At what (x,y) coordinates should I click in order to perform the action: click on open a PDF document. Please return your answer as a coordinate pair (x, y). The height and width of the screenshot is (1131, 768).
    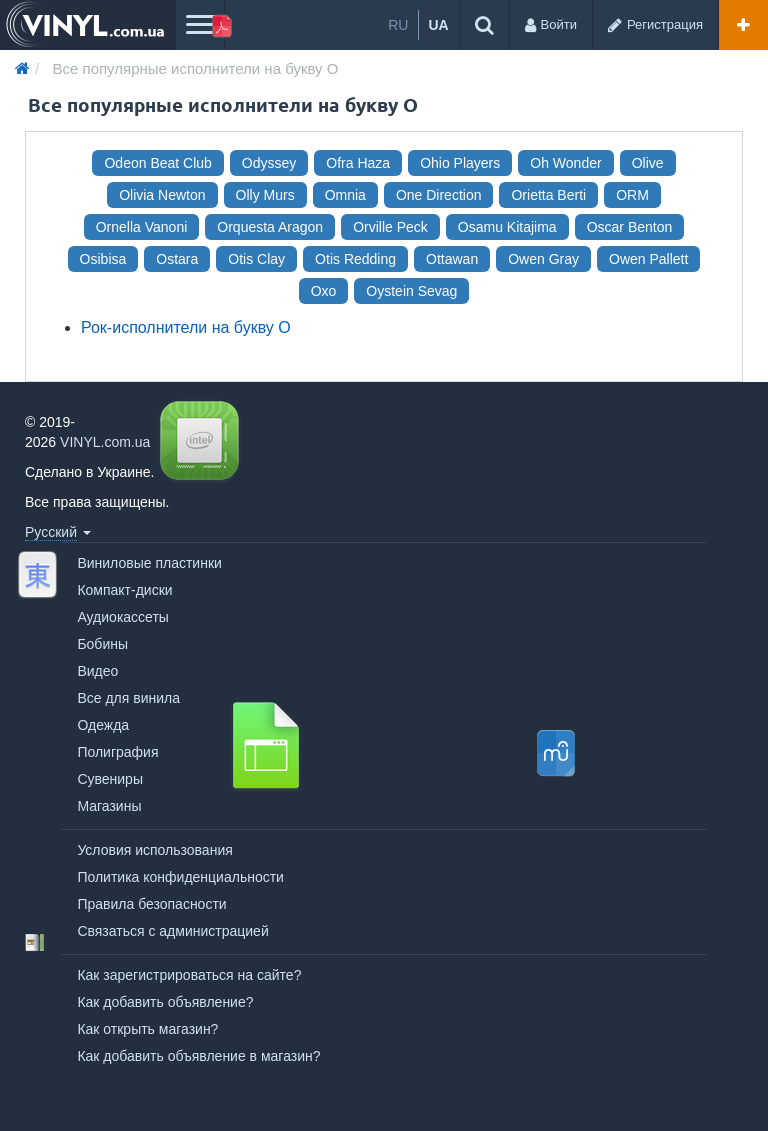
    Looking at the image, I should click on (222, 26).